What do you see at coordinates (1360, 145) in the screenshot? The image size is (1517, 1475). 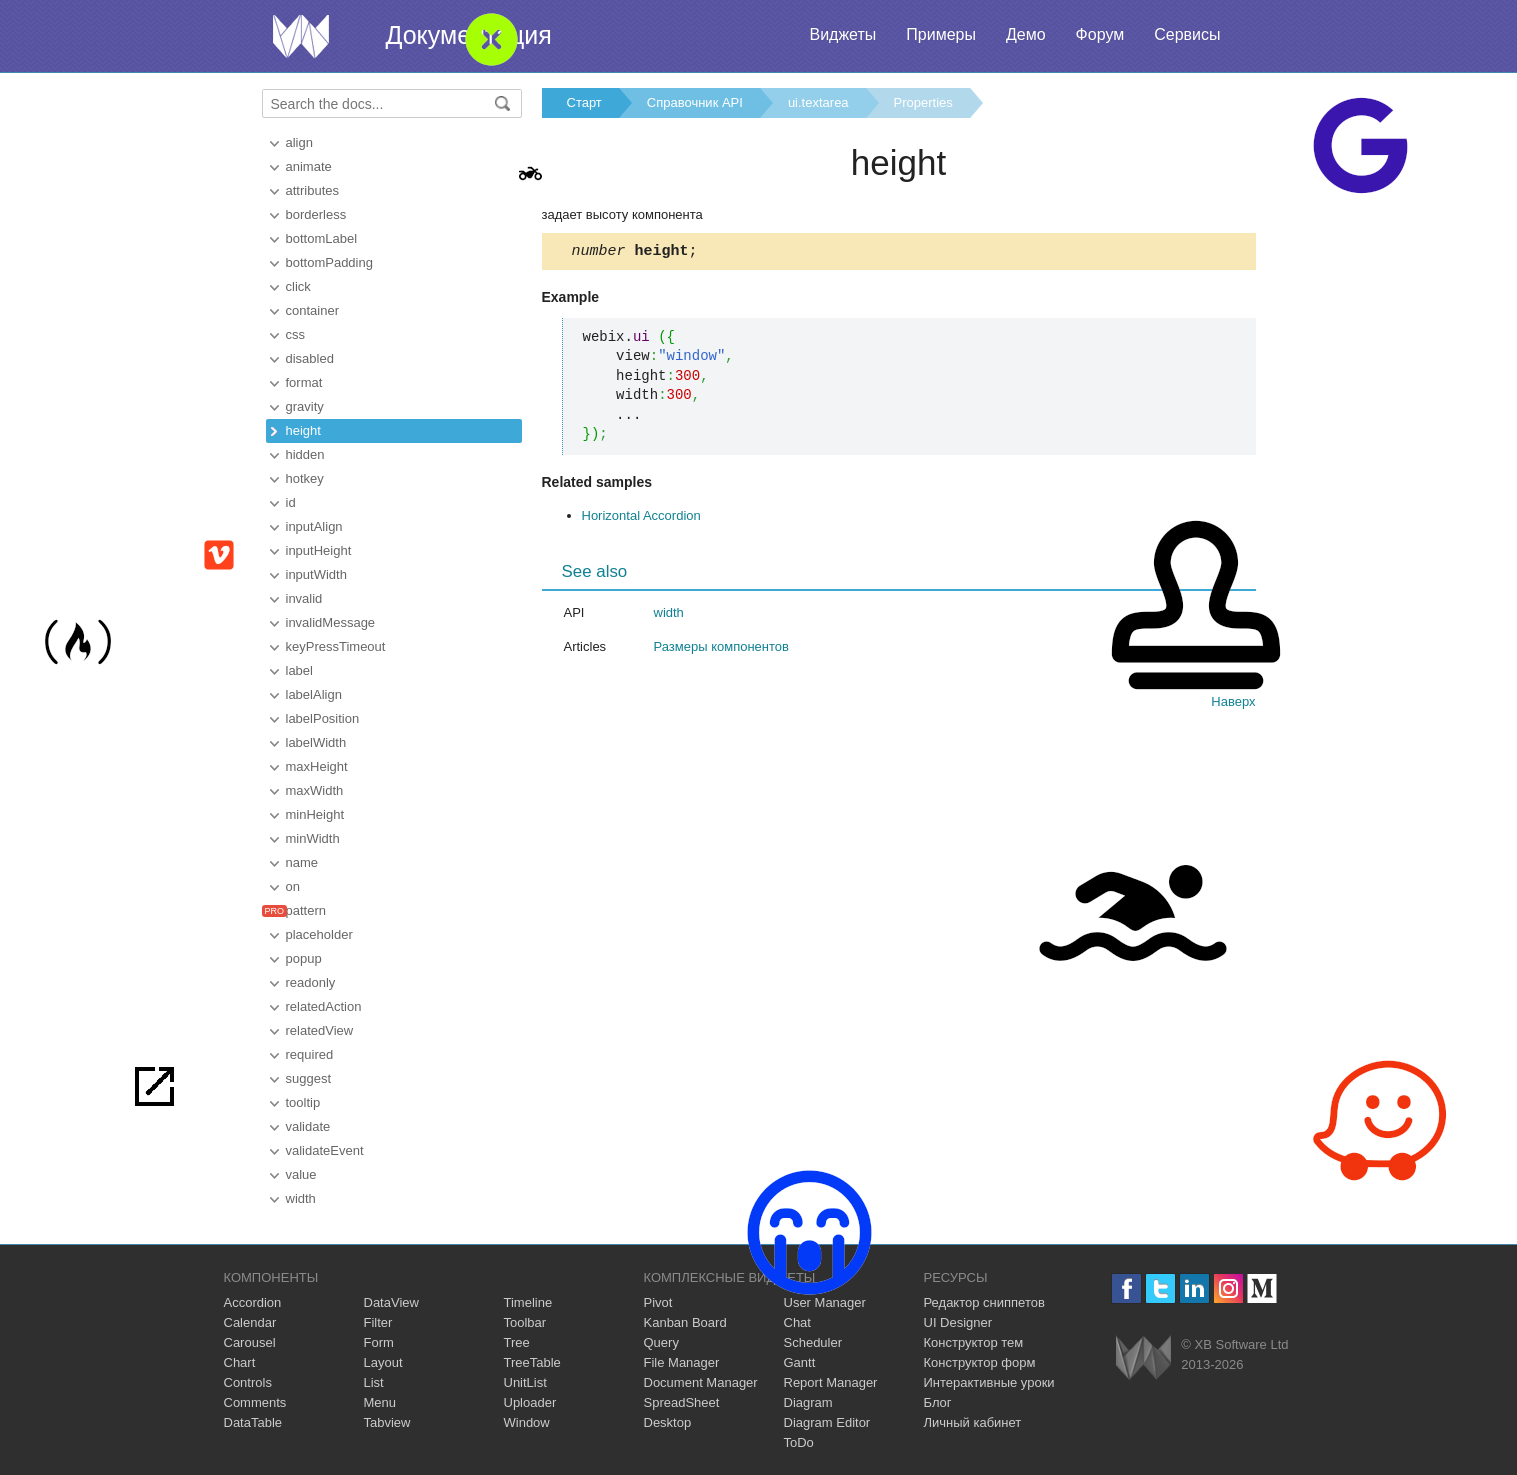 I see `sign in with Google` at bounding box center [1360, 145].